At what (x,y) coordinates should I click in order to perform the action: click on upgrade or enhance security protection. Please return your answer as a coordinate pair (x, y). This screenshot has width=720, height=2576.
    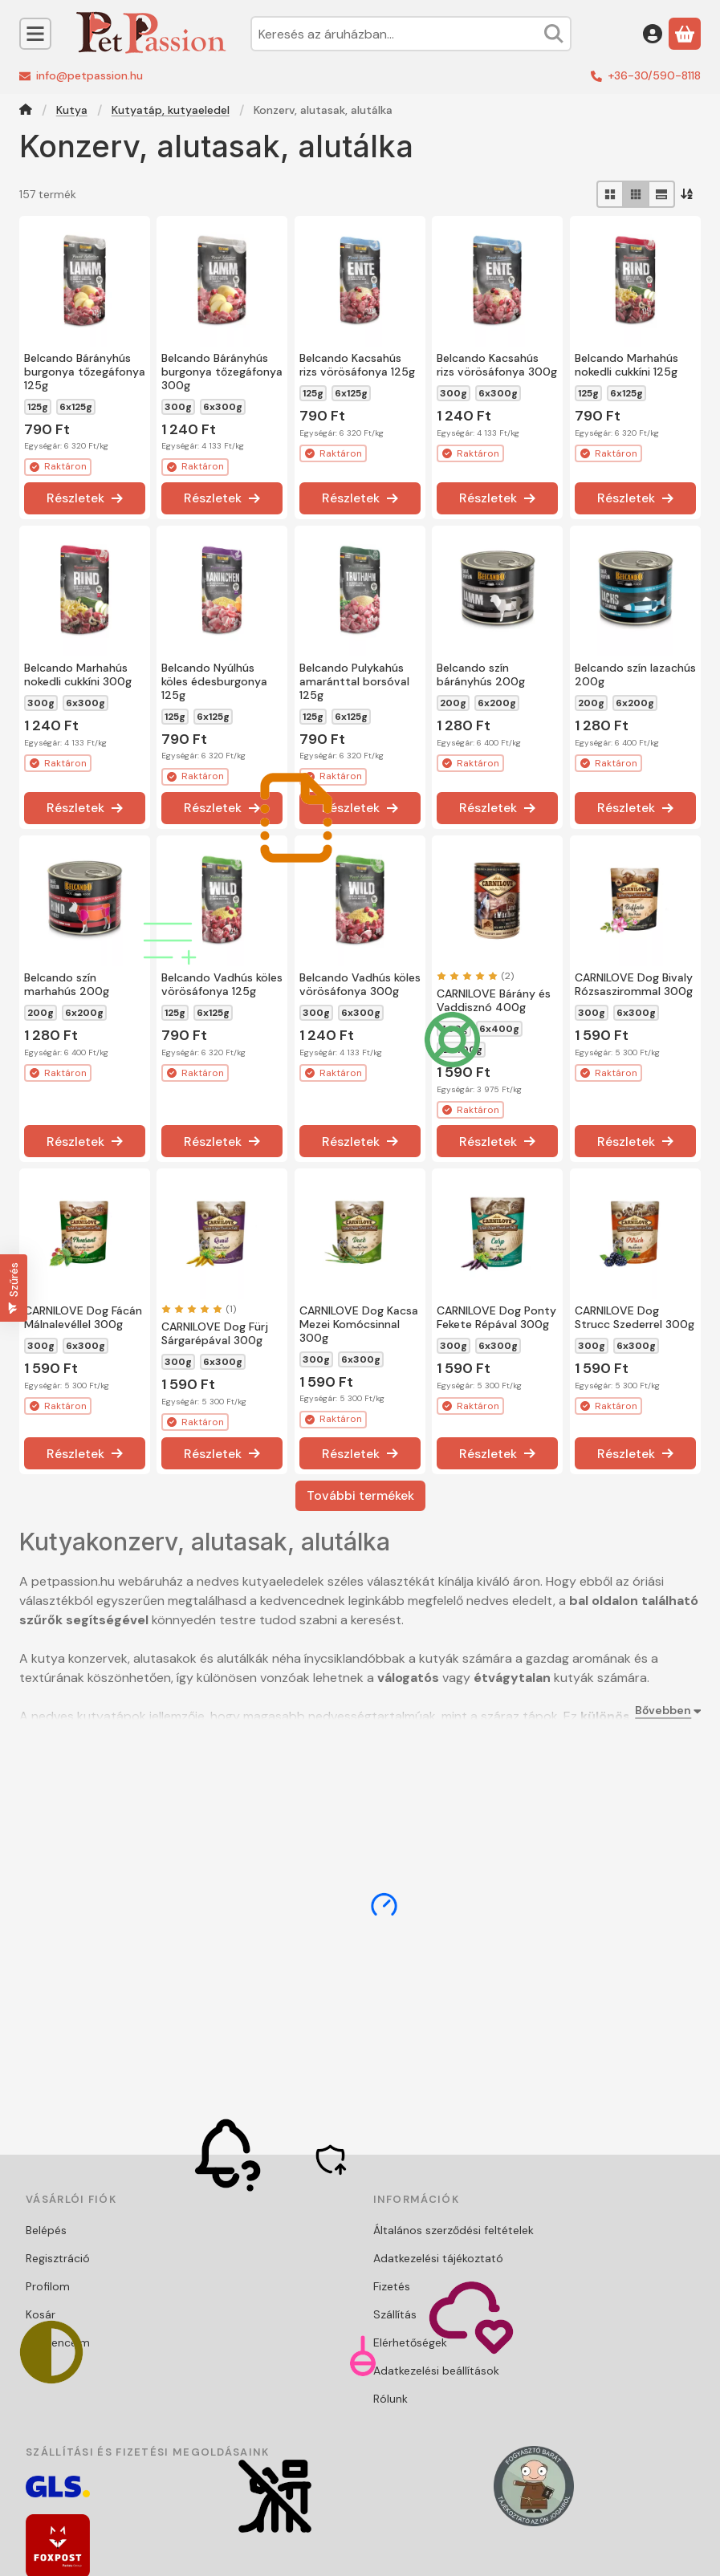
    Looking at the image, I should click on (330, 2159).